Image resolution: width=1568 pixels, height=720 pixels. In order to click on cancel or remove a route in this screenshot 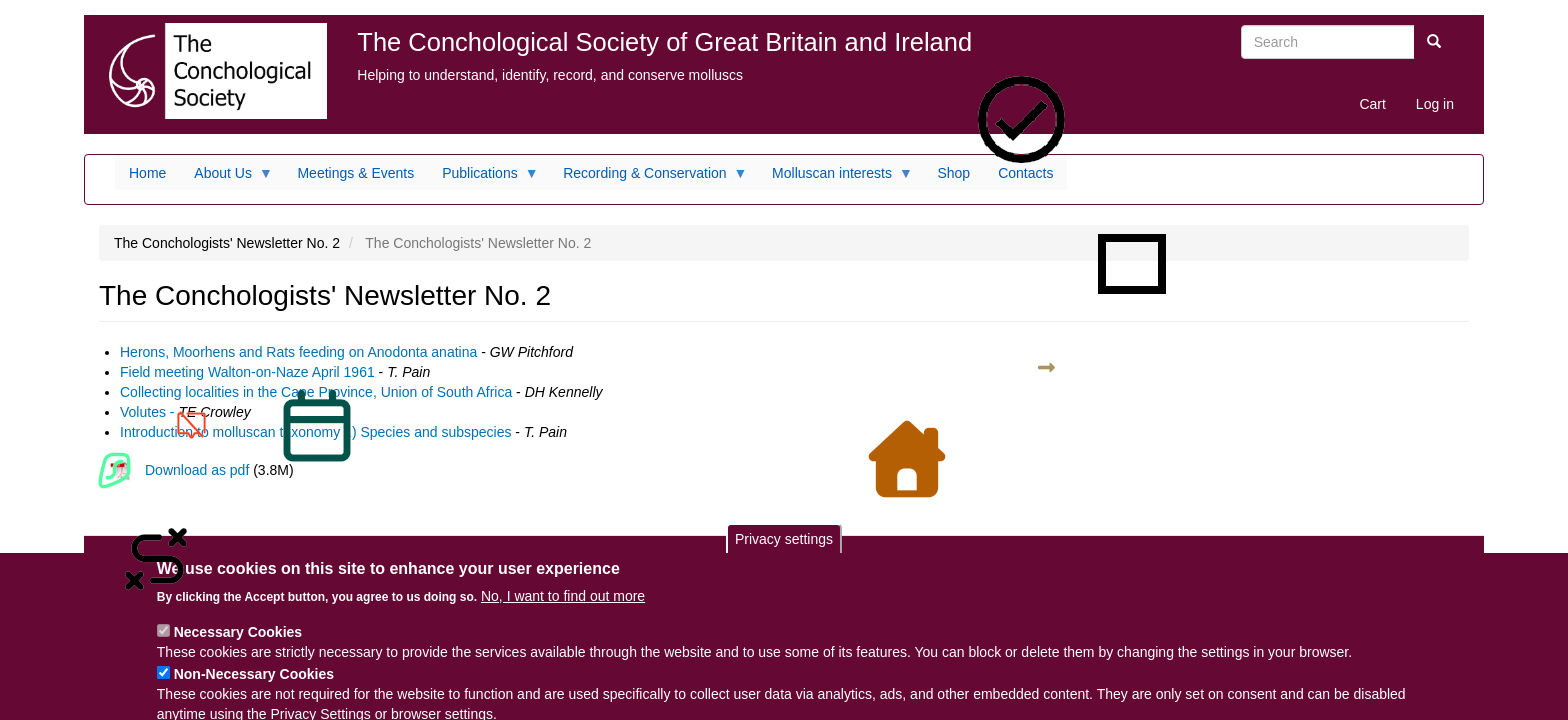, I will do `click(156, 559)`.